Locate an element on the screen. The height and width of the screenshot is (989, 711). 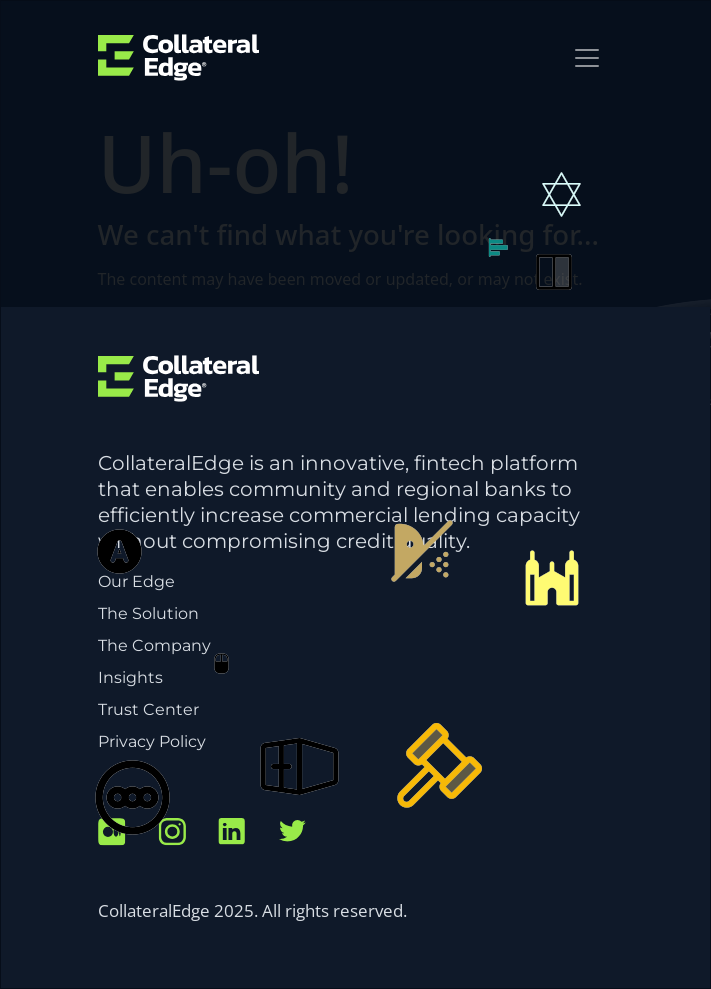
open Letterboxd app is located at coordinates (132, 797).